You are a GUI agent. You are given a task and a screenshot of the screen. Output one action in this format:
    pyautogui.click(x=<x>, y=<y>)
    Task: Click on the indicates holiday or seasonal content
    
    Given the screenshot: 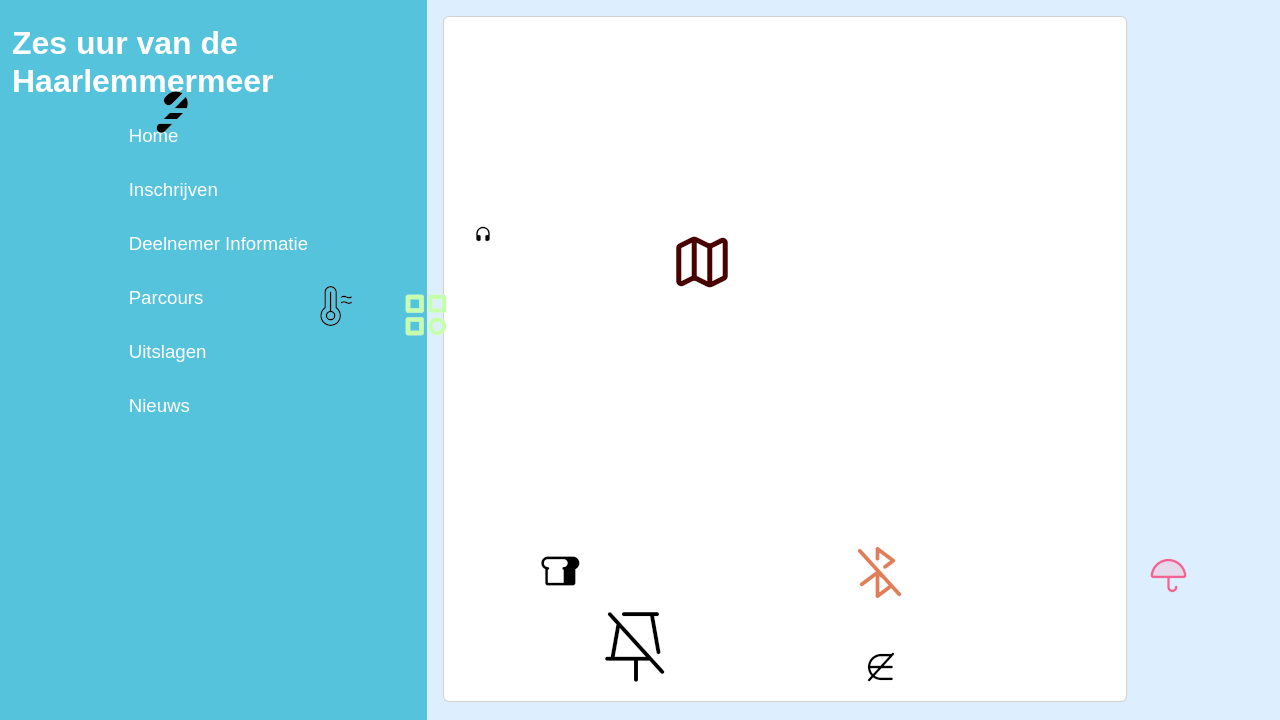 What is the action you would take?
    pyautogui.click(x=171, y=113)
    